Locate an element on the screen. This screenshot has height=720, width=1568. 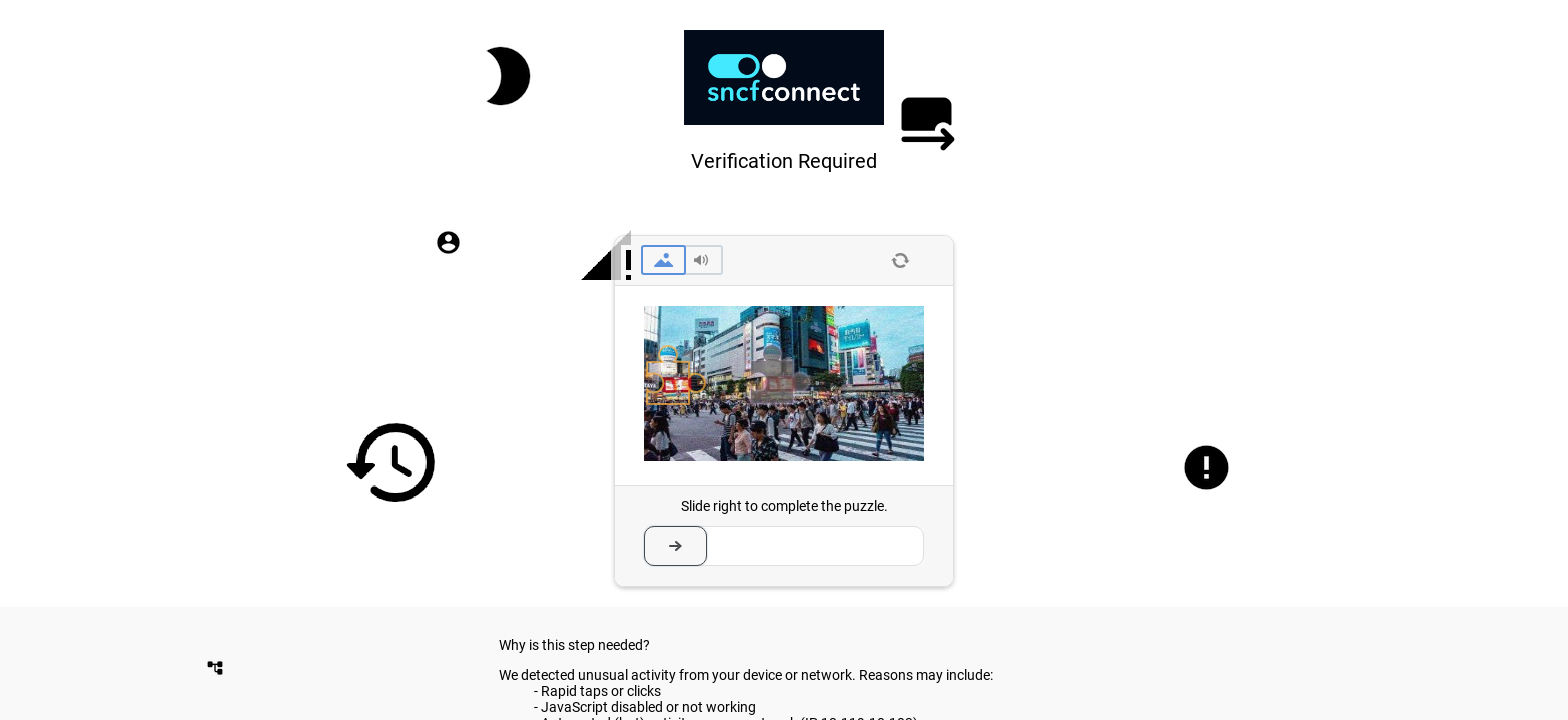
toggle dark mode or night theme is located at coordinates (507, 76).